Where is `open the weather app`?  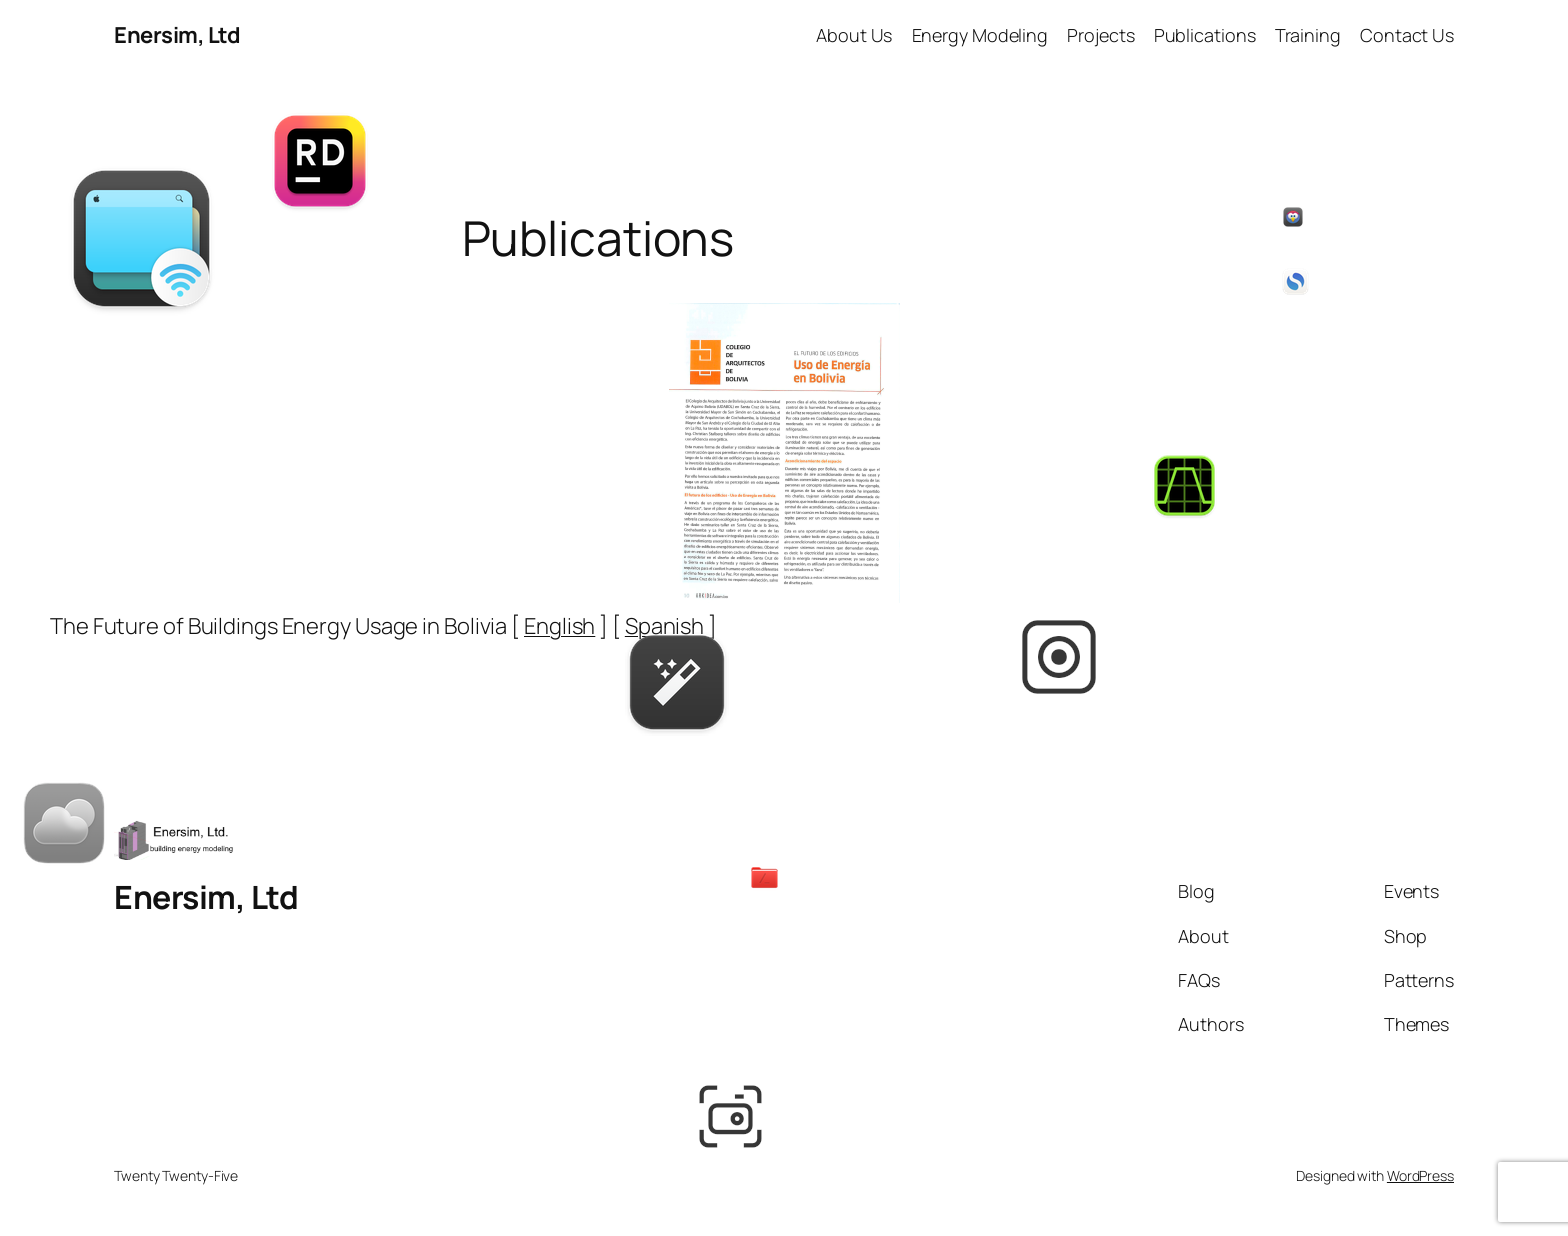
open the weather app is located at coordinates (64, 823).